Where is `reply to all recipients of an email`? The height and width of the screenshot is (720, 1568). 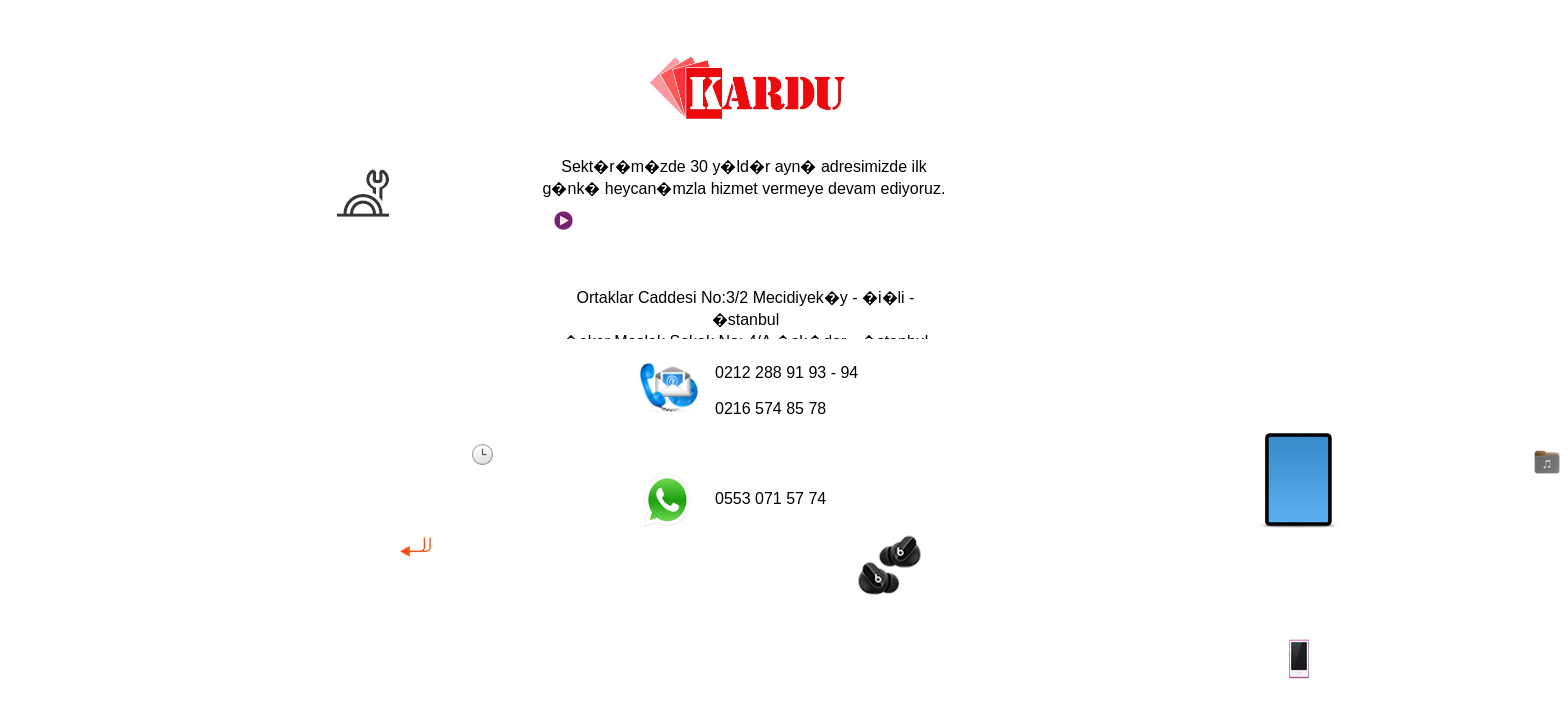
reply to all recipients of an email is located at coordinates (415, 547).